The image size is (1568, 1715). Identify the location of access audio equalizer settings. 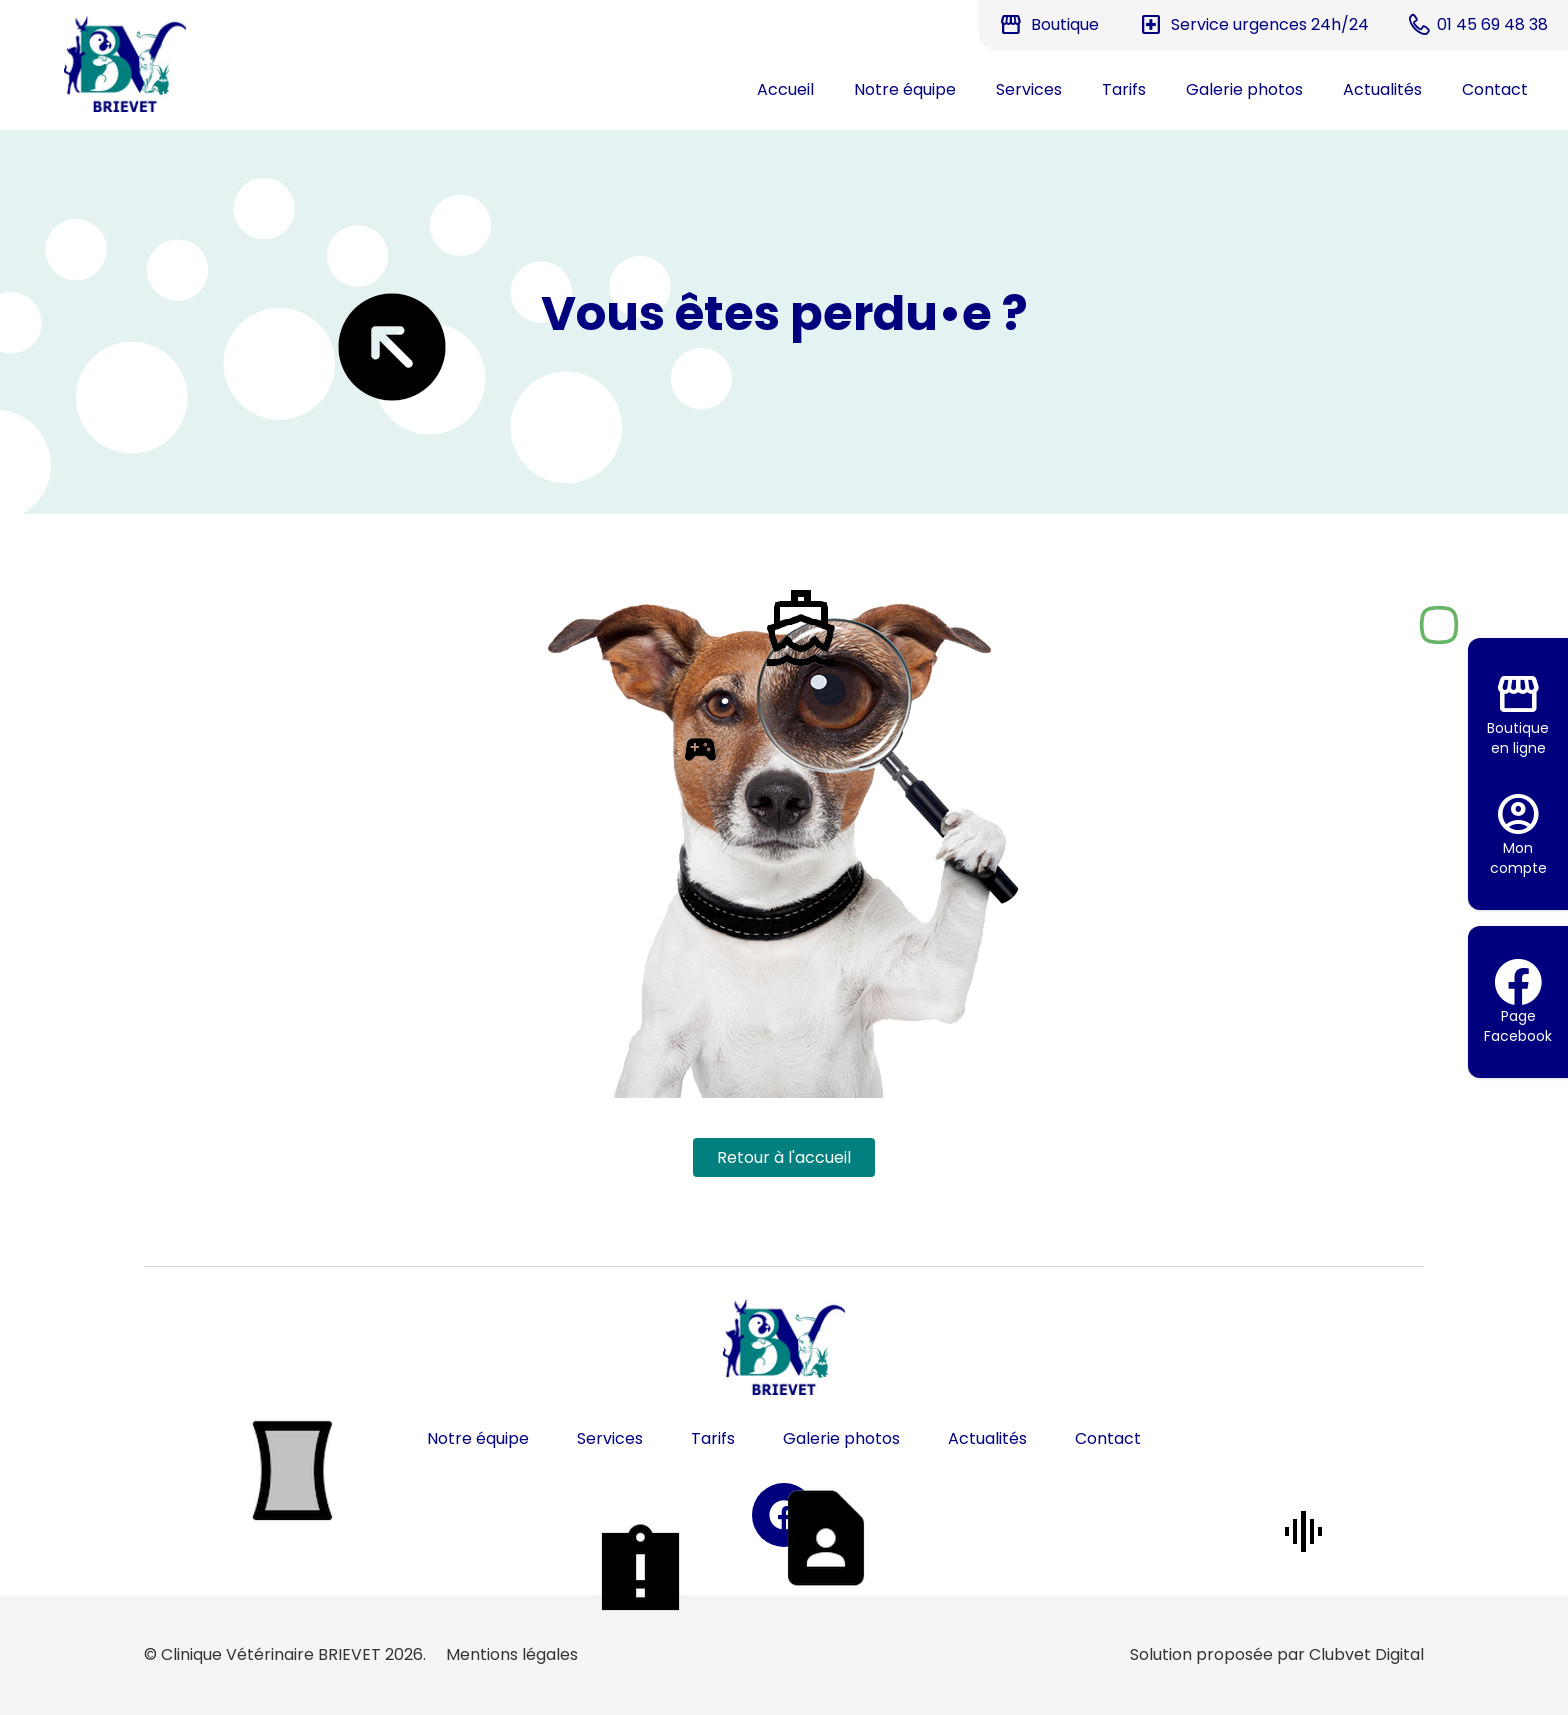
(1303, 1531).